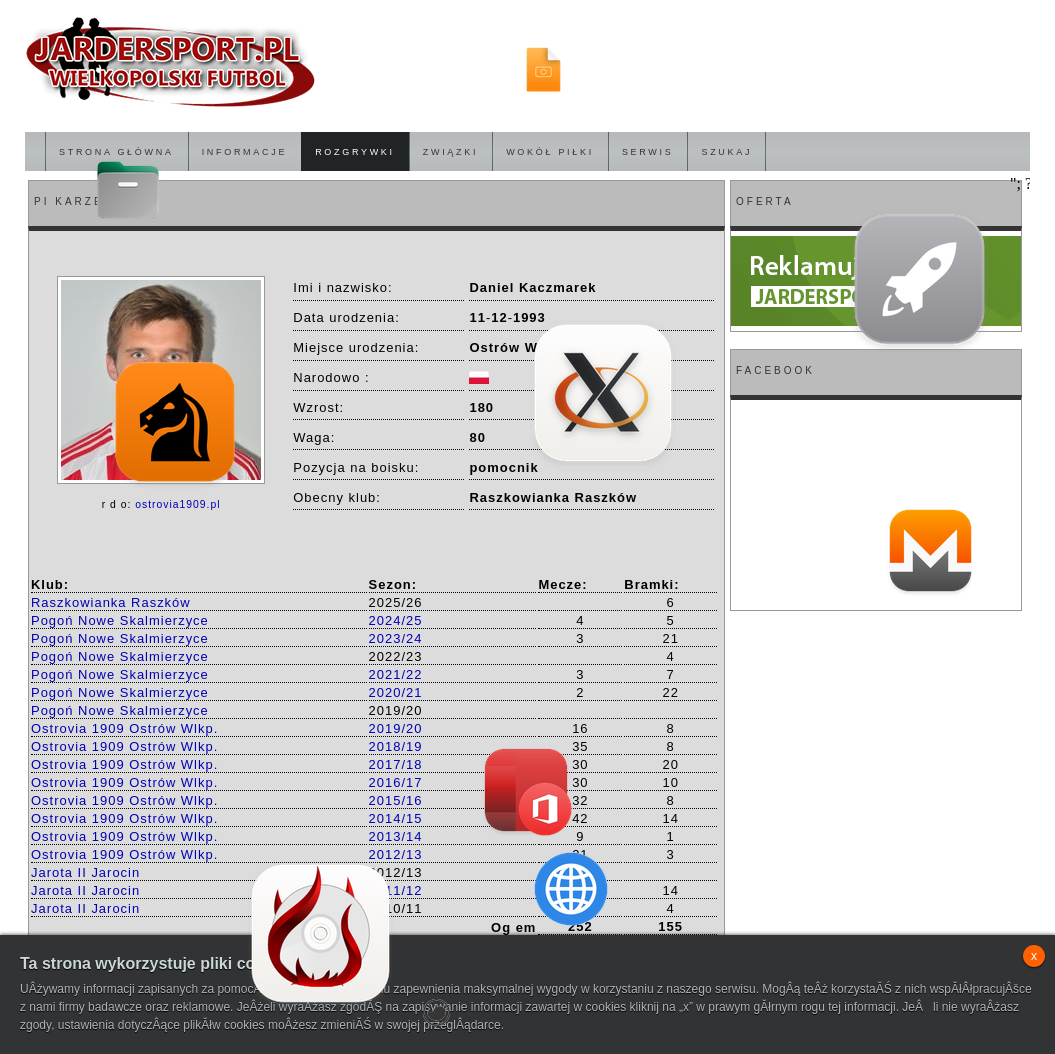 The image size is (1055, 1054). I want to click on open the Chess app, so click(175, 422).